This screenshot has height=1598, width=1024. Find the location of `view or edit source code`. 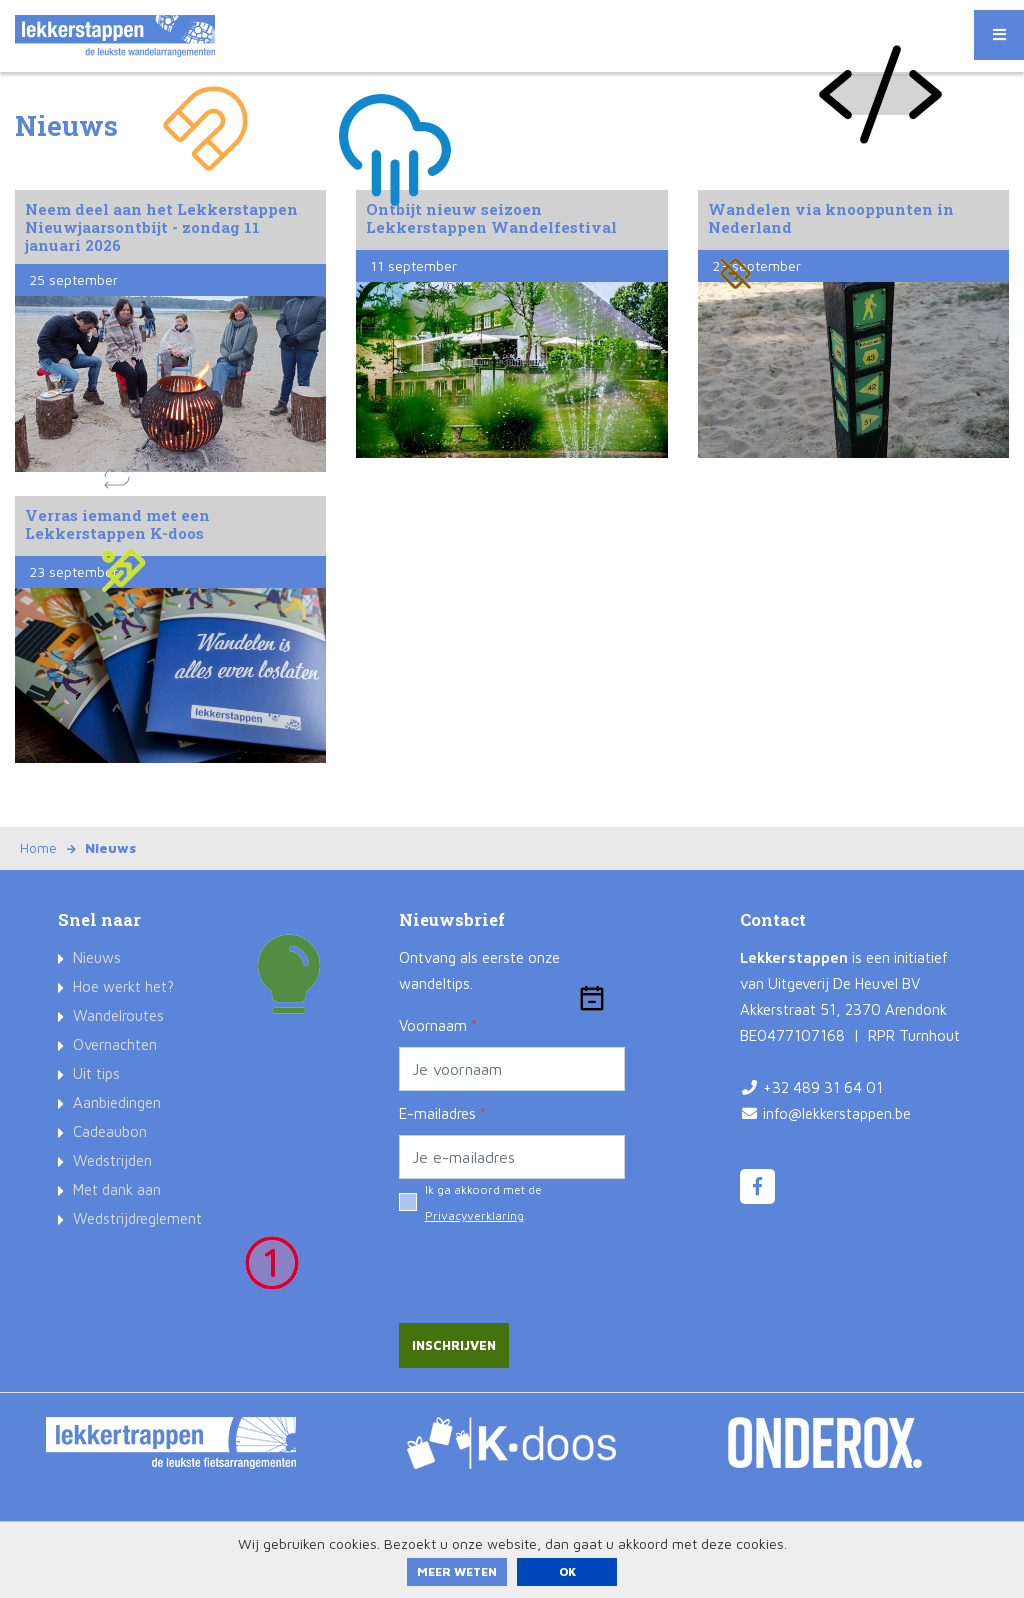

view or edit source code is located at coordinates (880, 94).